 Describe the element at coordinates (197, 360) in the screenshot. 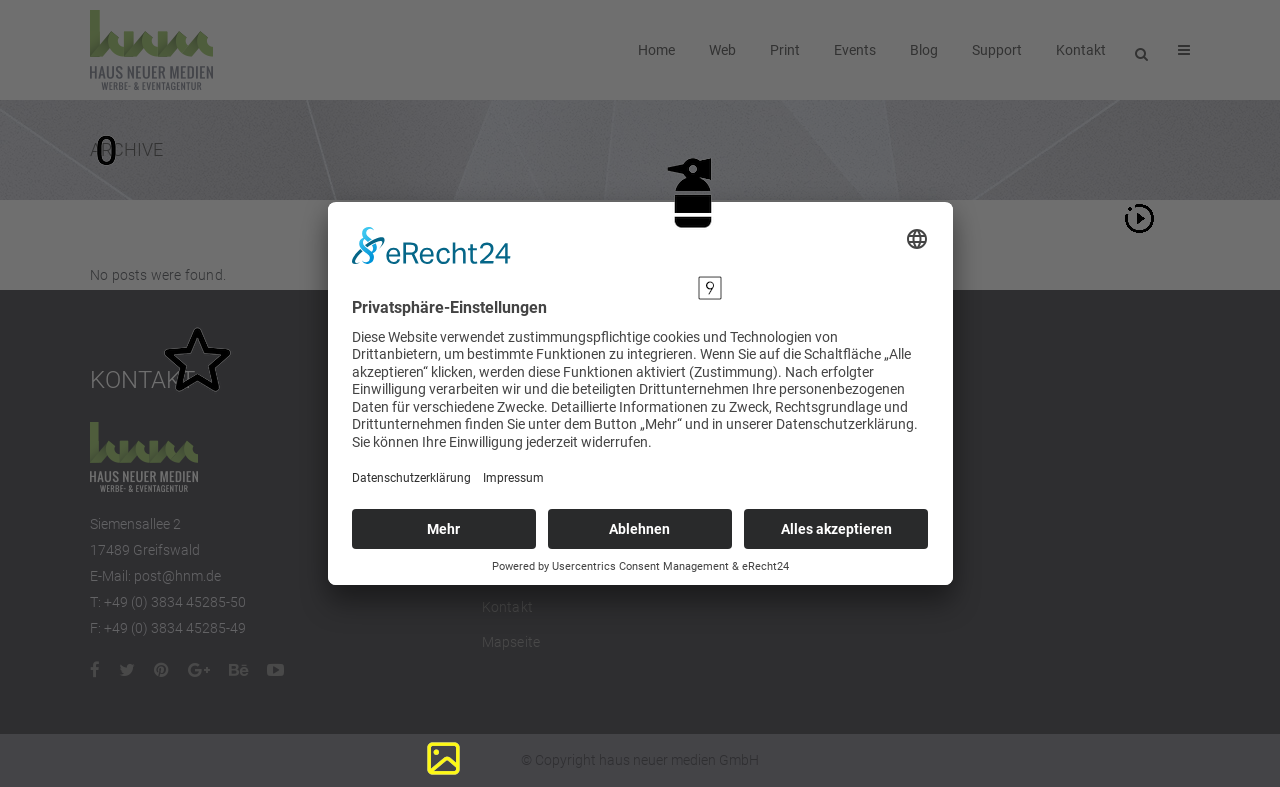

I see `add item to favorites` at that location.